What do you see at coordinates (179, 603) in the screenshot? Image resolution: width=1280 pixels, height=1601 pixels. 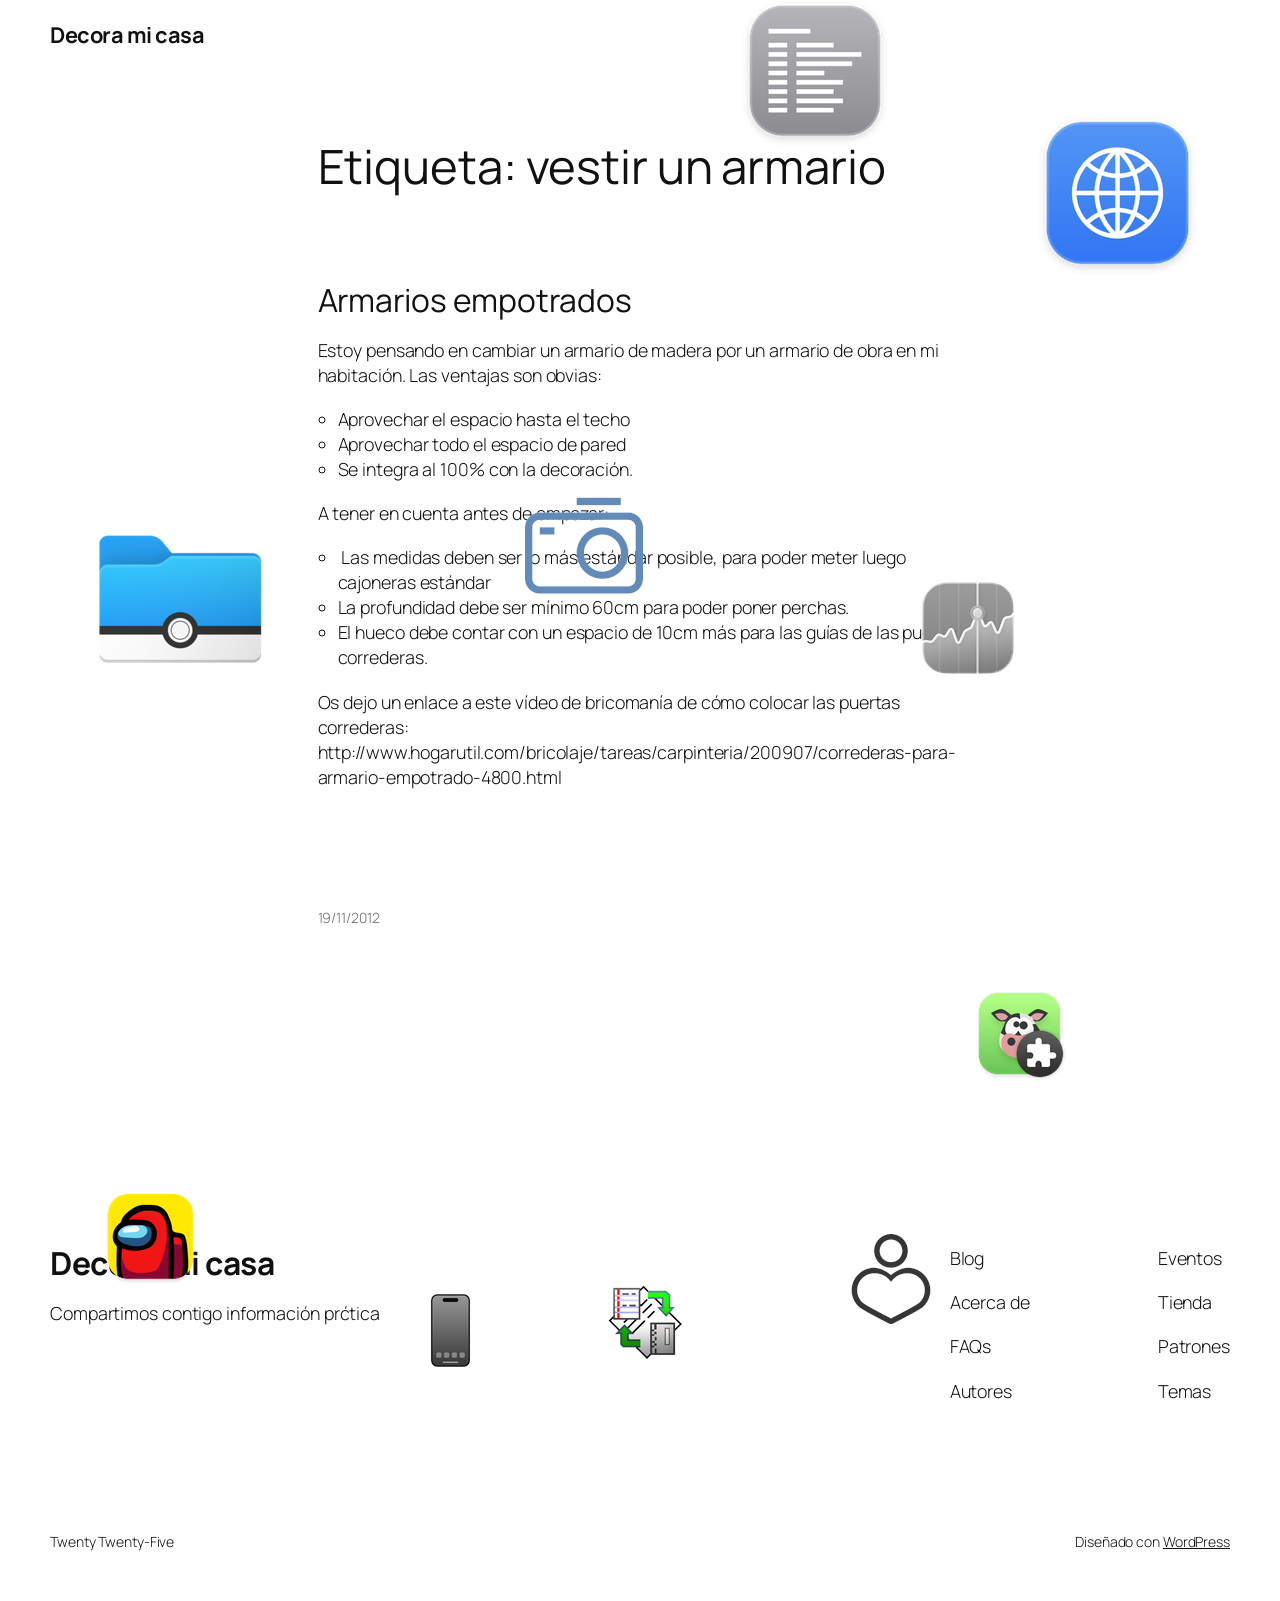 I see `folder containing pokémon transfer data or saves` at bounding box center [179, 603].